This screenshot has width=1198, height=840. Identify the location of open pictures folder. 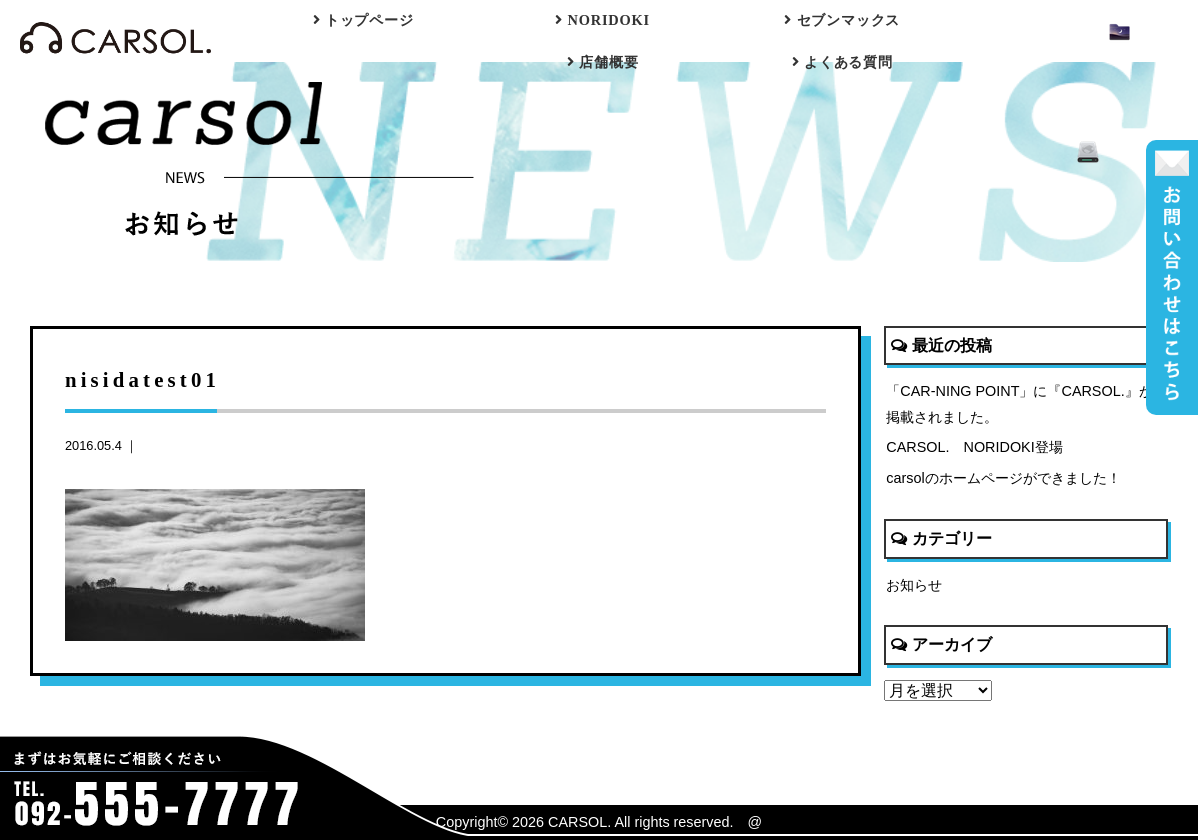
(1119, 32).